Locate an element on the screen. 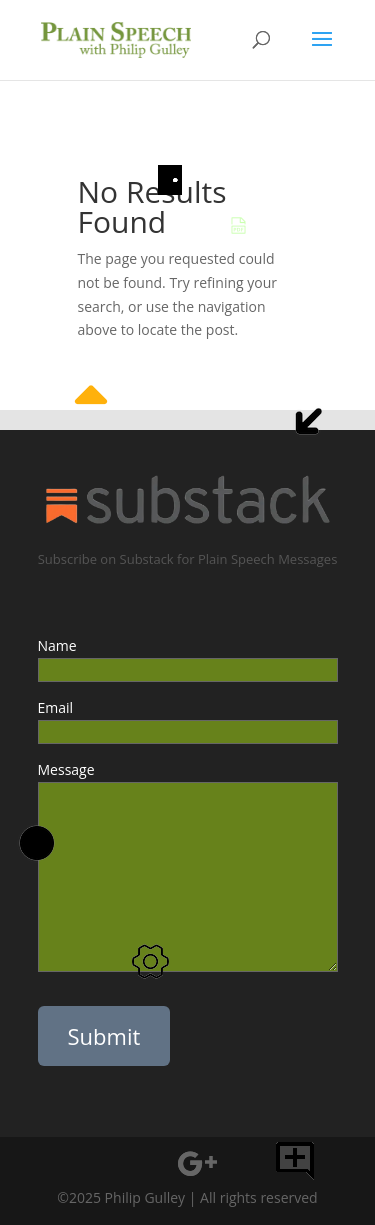 Image resolution: width=375 pixels, height=1225 pixels. open a PDF document is located at coordinates (238, 225).